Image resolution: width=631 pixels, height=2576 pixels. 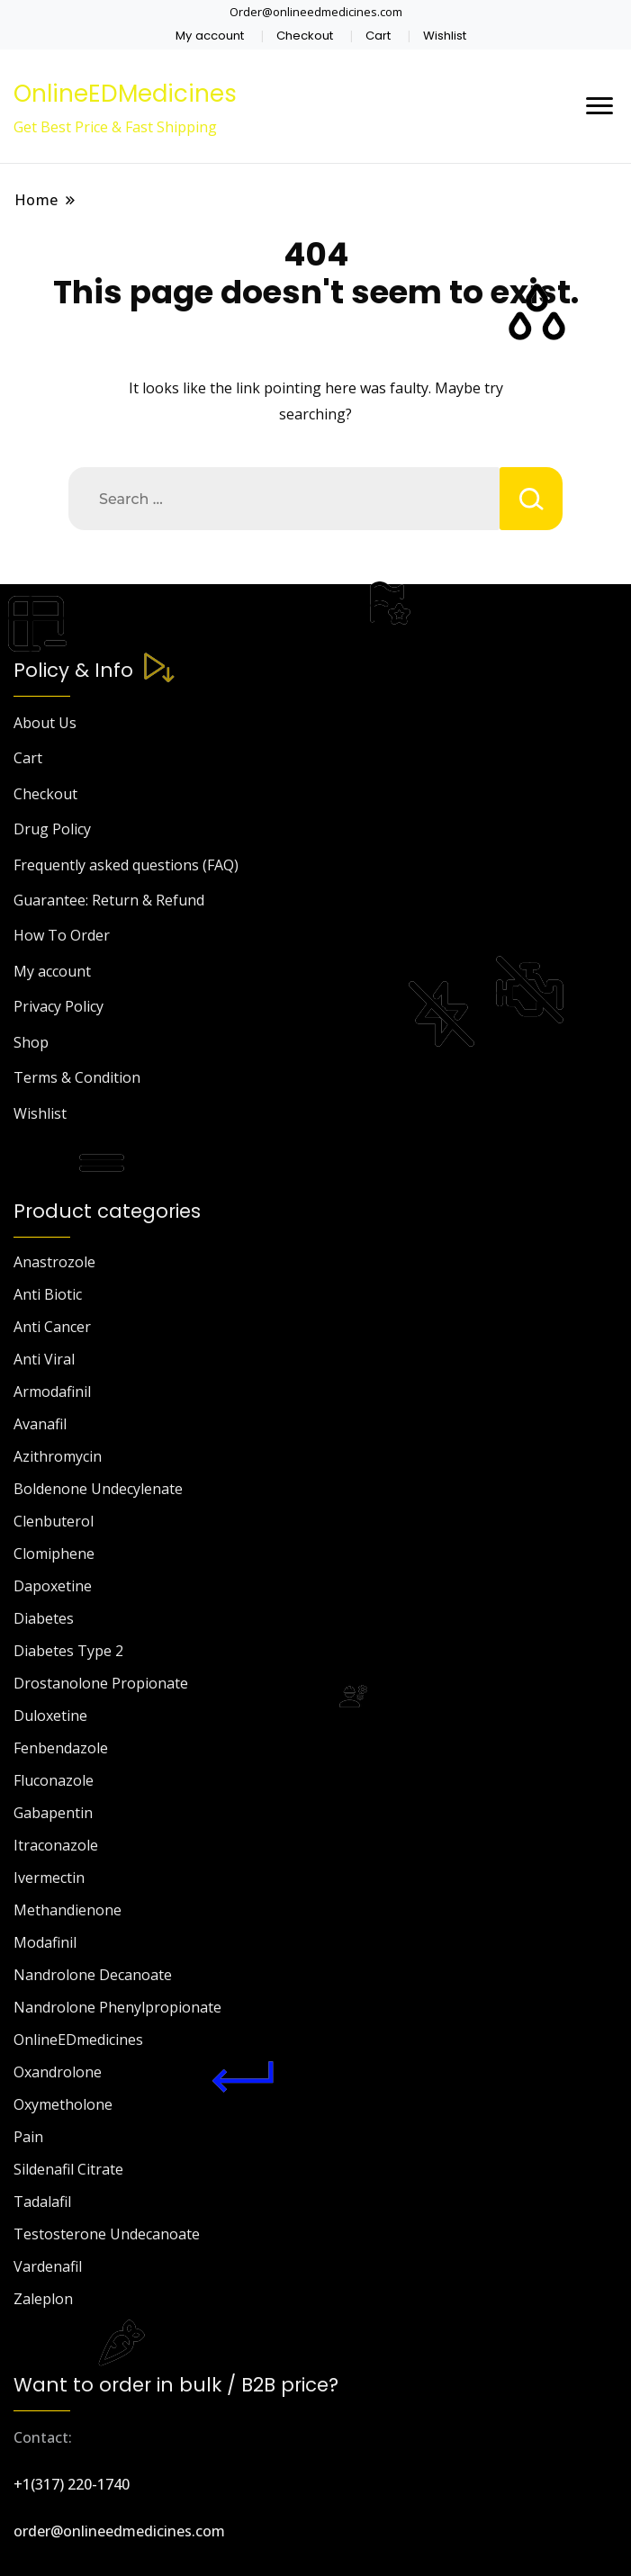 What do you see at coordinates (353, 1696) in the screenshot?
I see `access engineering or technical settings` at bounding box center [353, 1696].